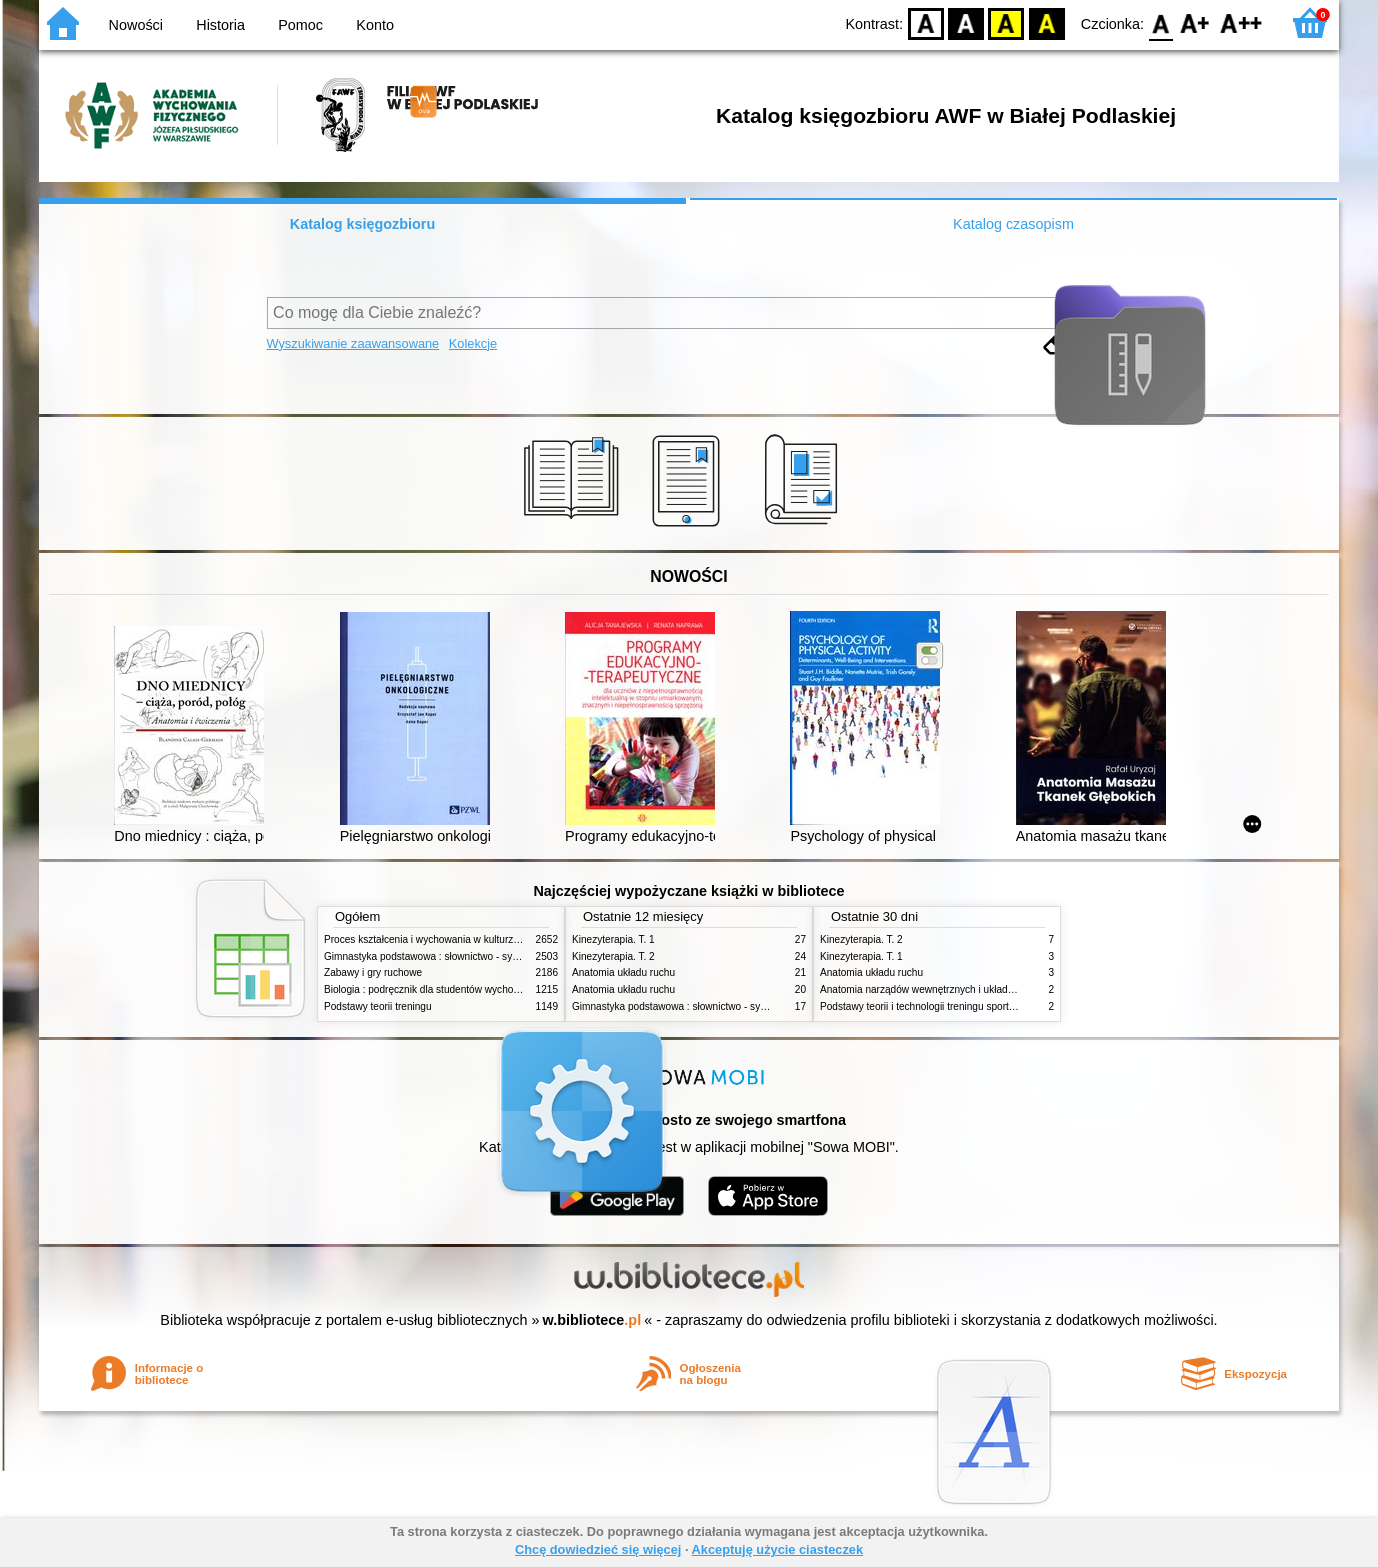  What do you see at coordinates (929, 655) in the screenshot?
I see `open system tweaks or settings customization` at bounding box center [929, 655].